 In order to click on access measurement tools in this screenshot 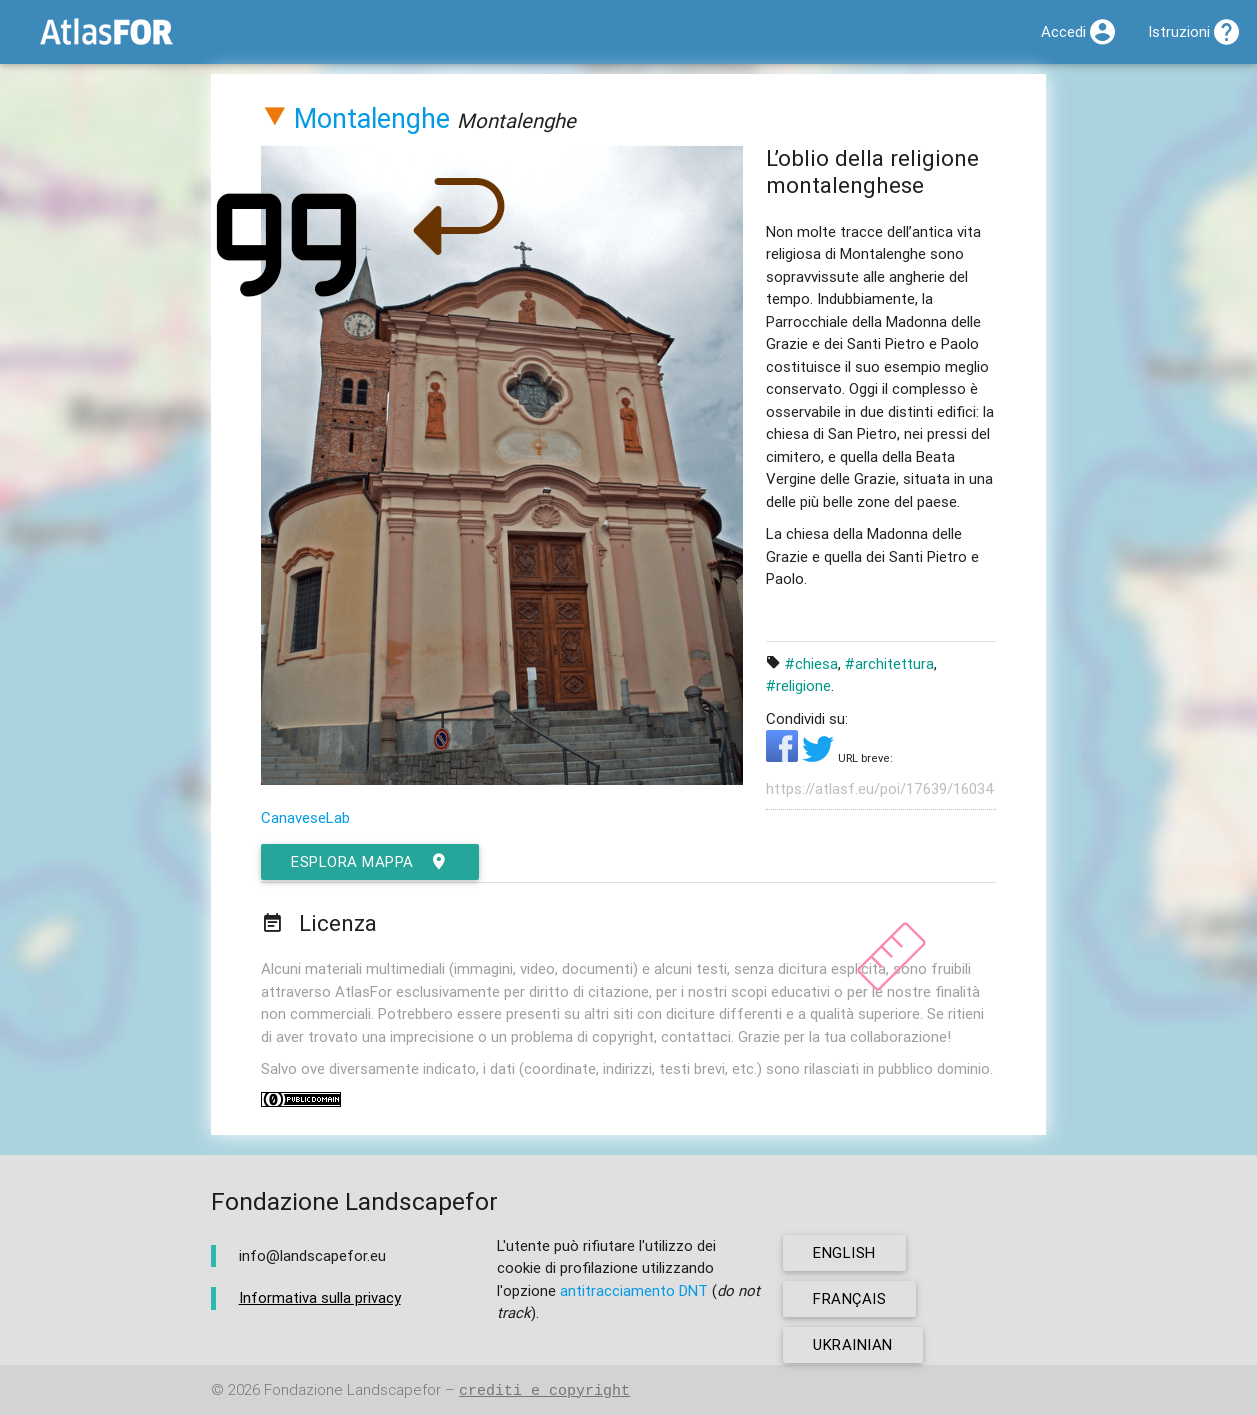, I will do `click(891, 956)`.